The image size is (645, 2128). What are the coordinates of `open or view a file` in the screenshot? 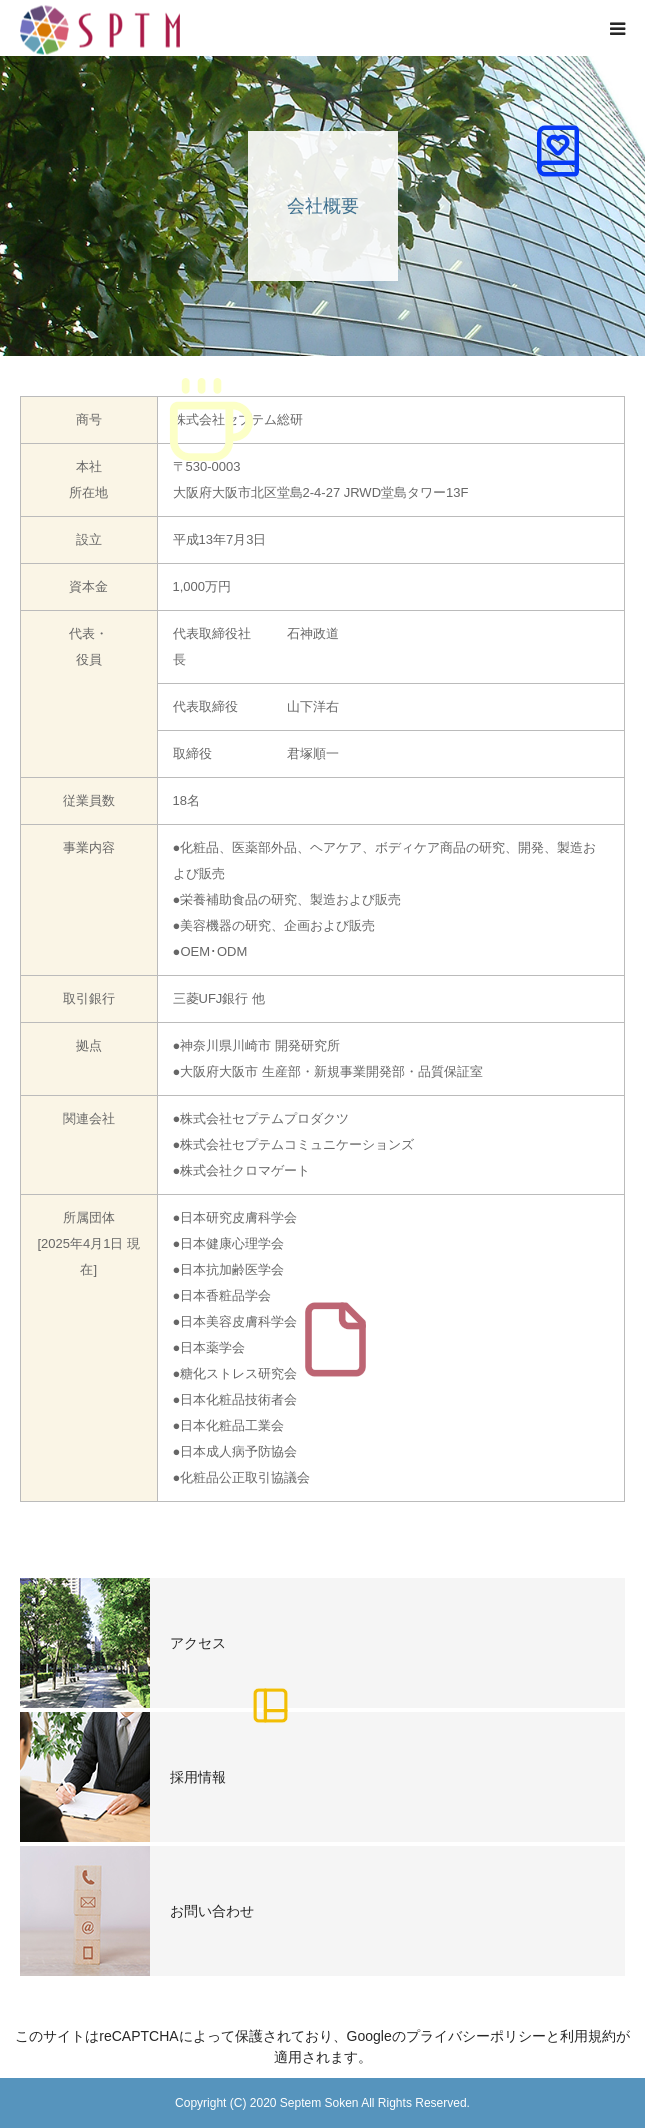 It's located at (335, 1339).